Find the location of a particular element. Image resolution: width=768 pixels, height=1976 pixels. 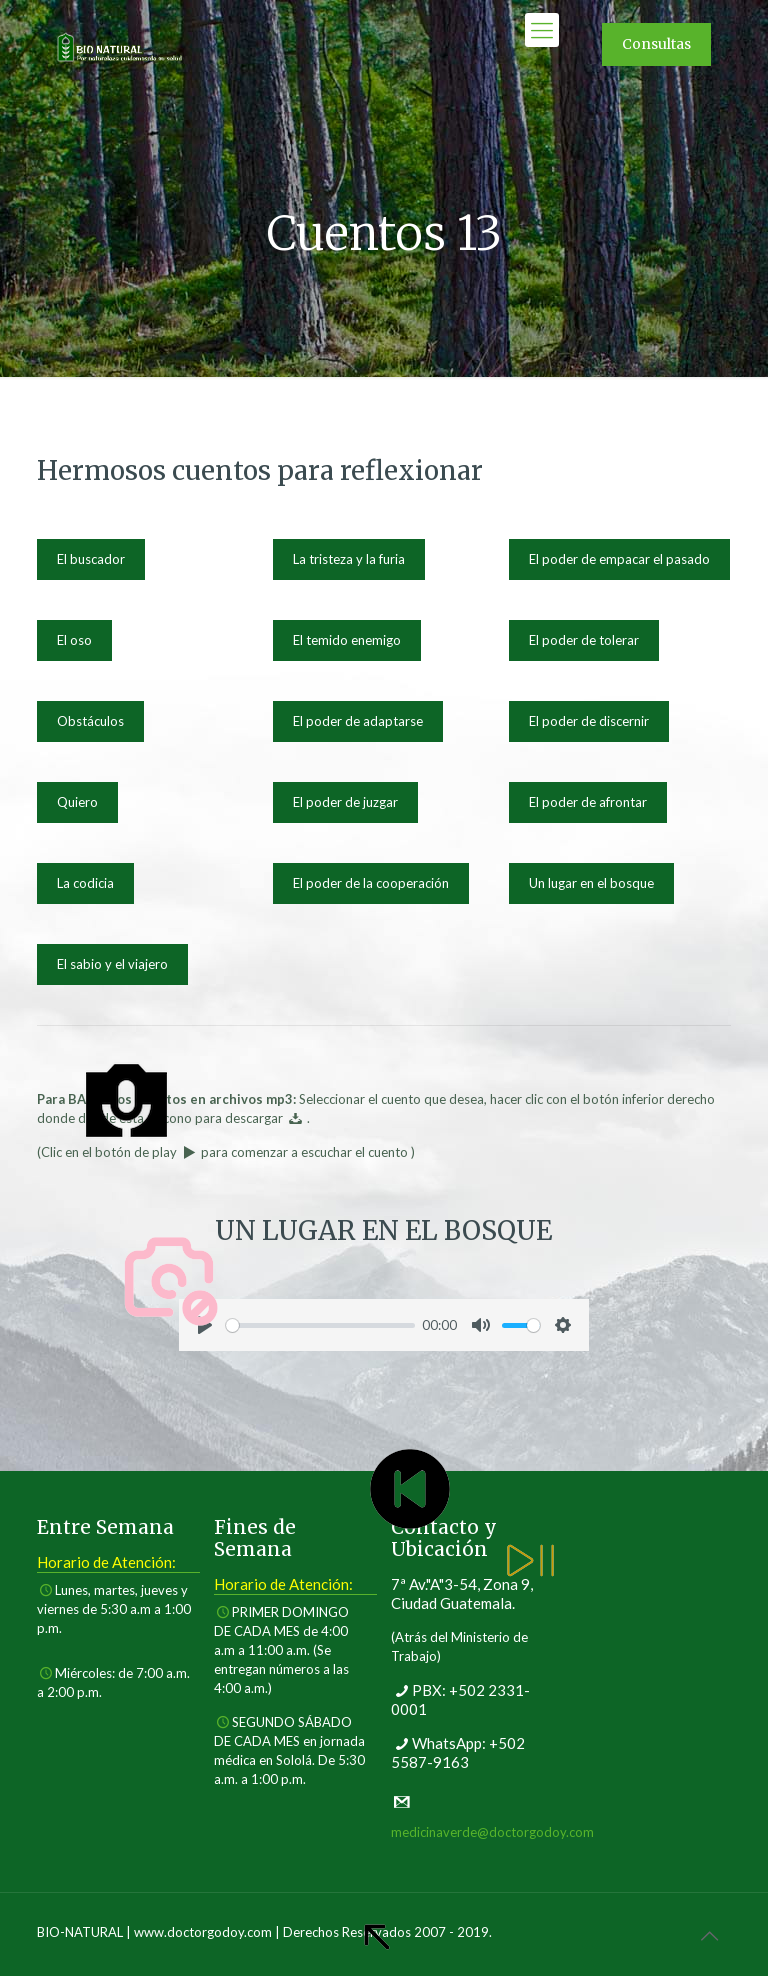

toggle between play and pause states is located at coordinates (530, 1560).